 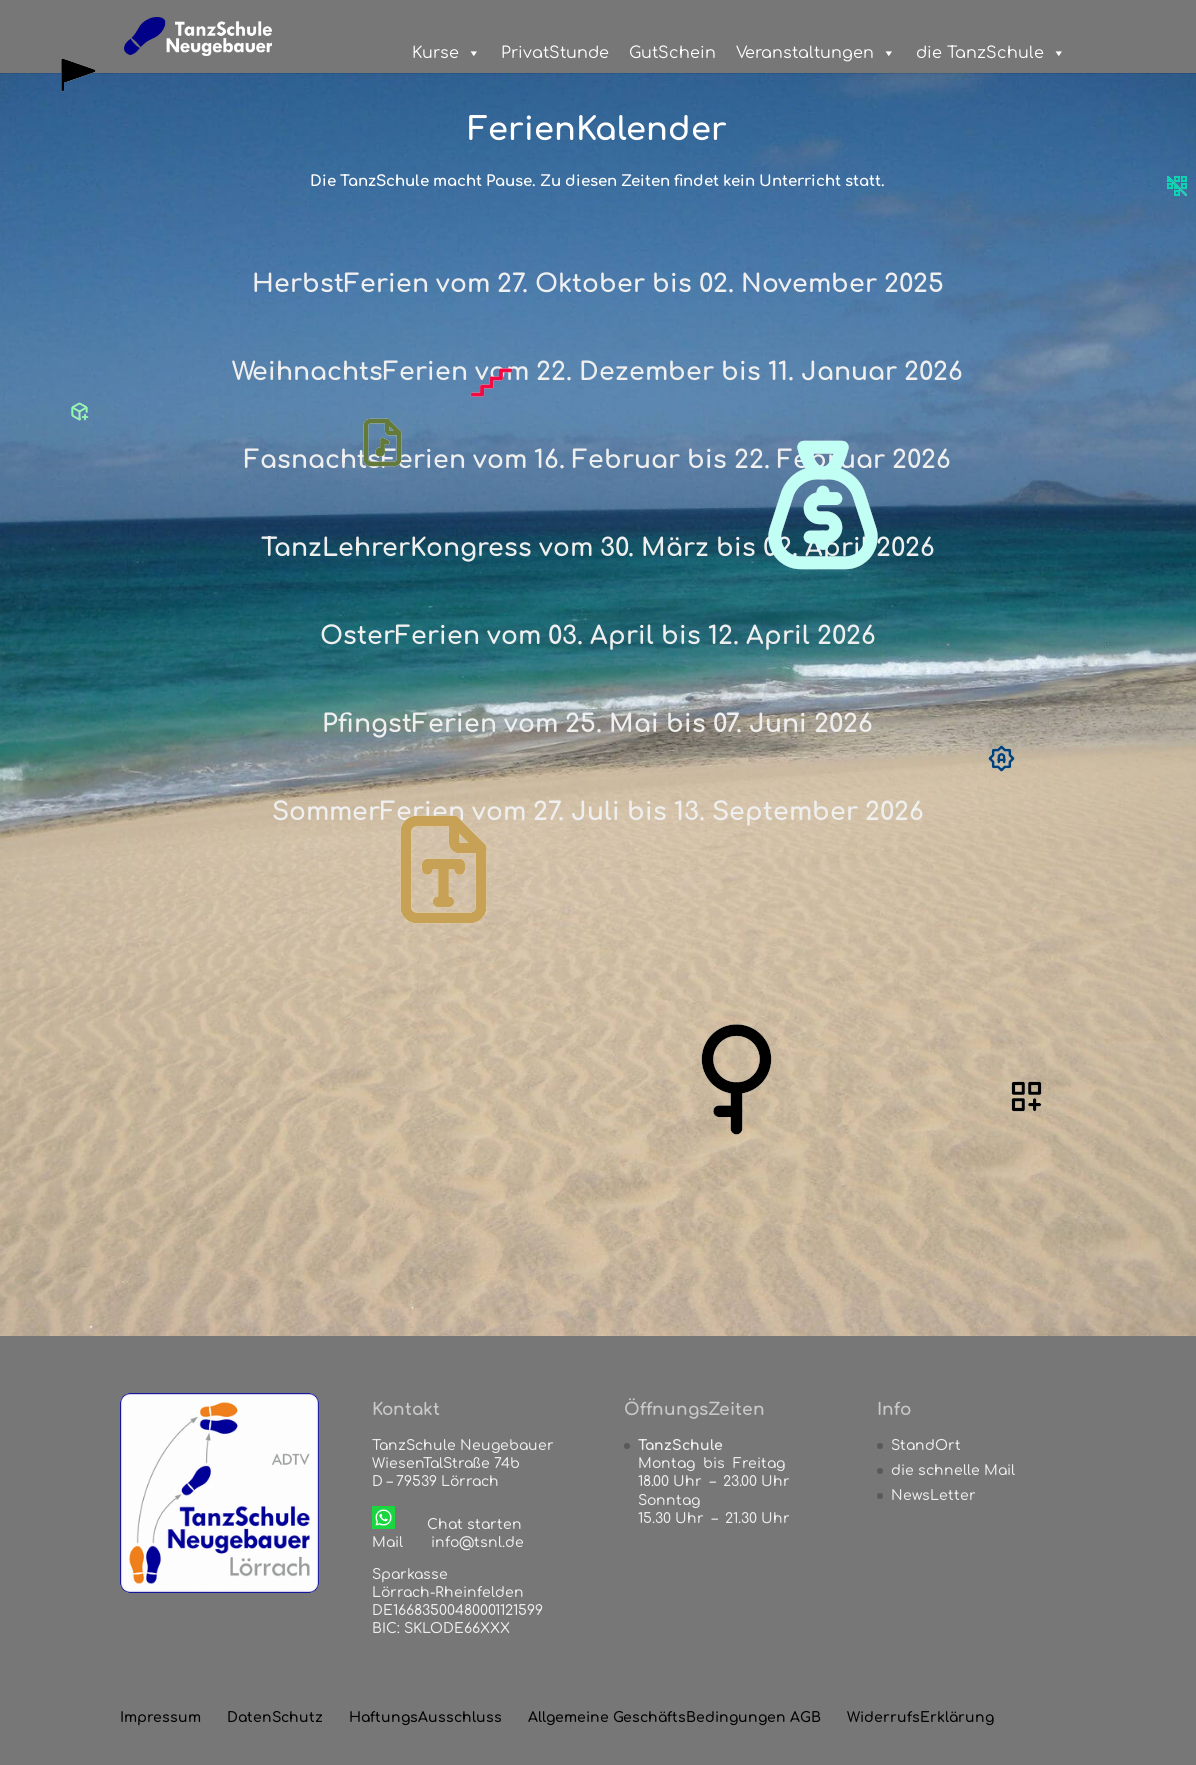 I want to click on open a text or typography file, so click(x=443, y=869).